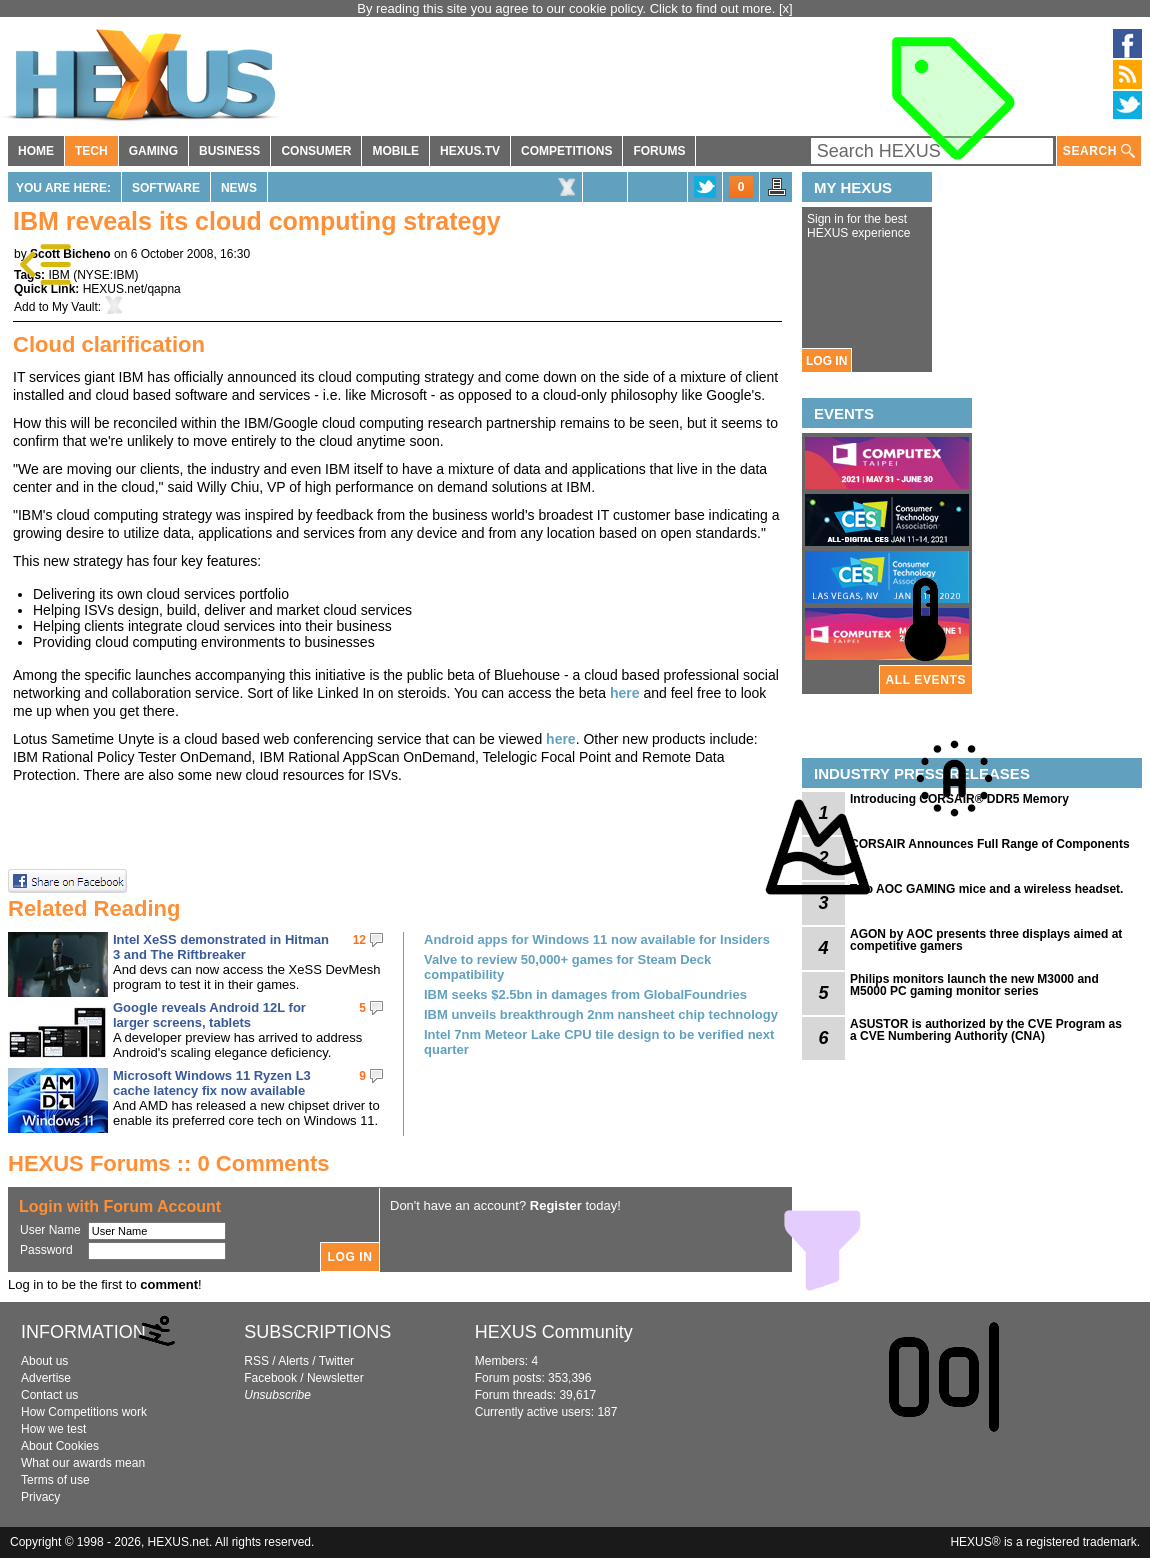  Describe the element at coordinates (818, 847) in the screenshot. I see `view mountain or alpine destinations` at that location.